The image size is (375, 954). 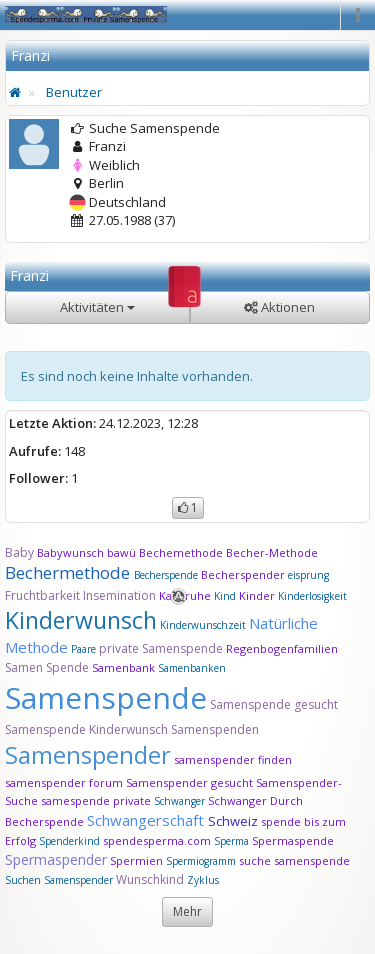 What do you see at coordinates (184, 286) in the screenshot?
I see `open the dictionary app` at bounding box center [184, 286].